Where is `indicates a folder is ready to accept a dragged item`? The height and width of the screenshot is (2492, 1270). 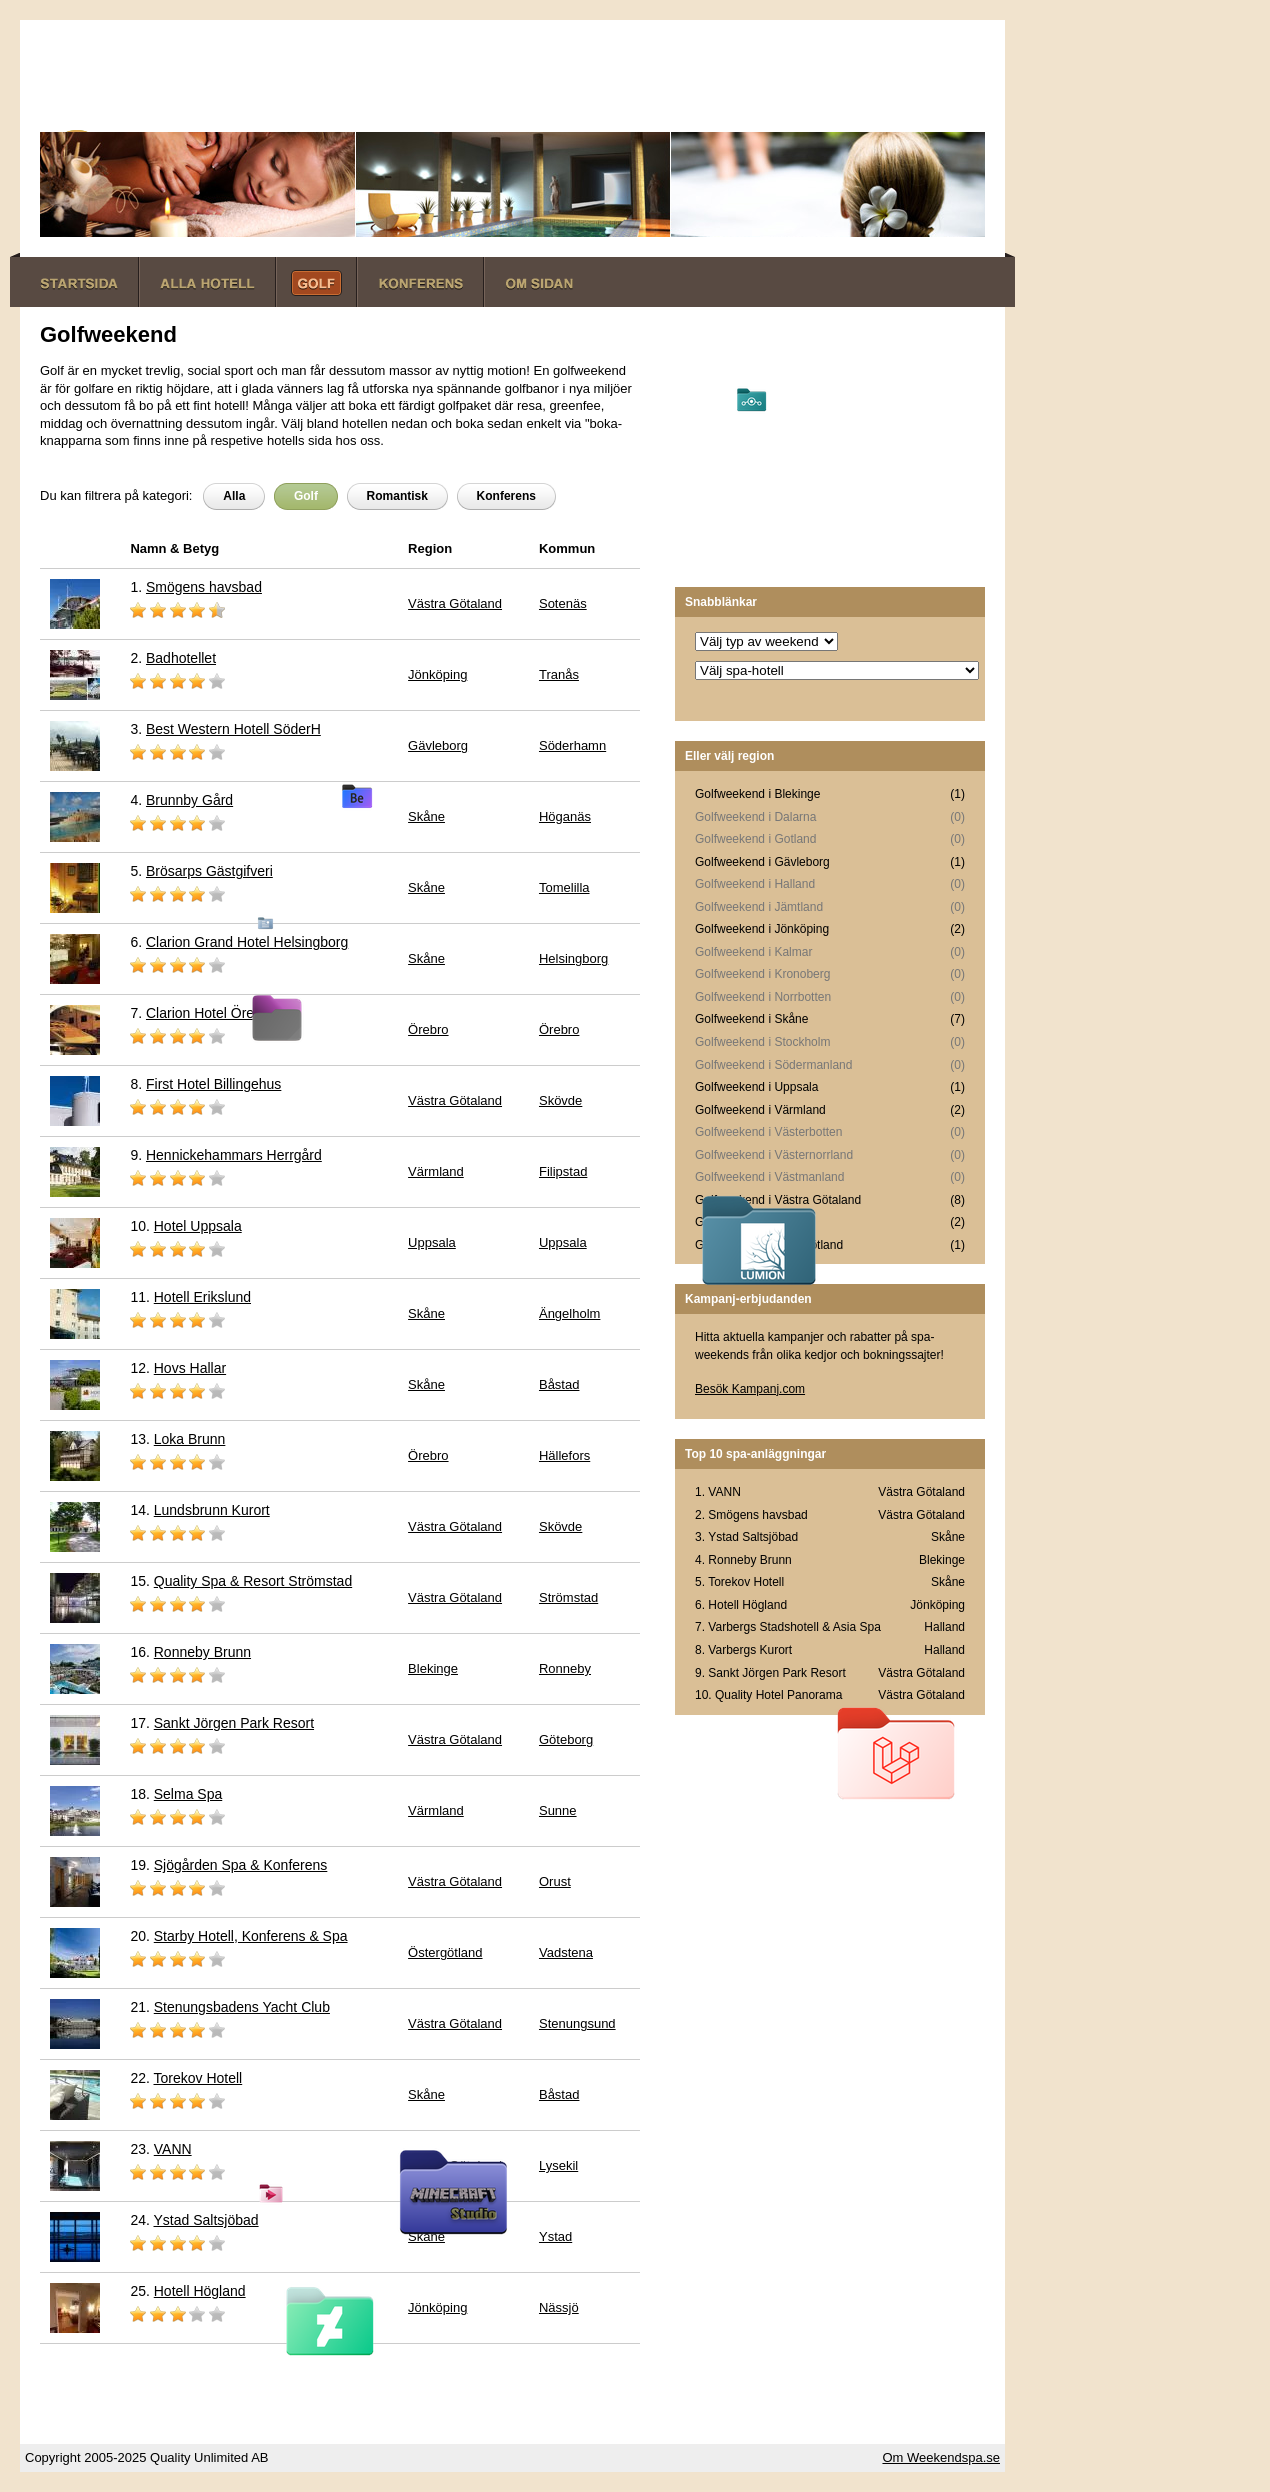
indicates a folder is ready to accept a dragged item is located at coordinates (277, 1018).